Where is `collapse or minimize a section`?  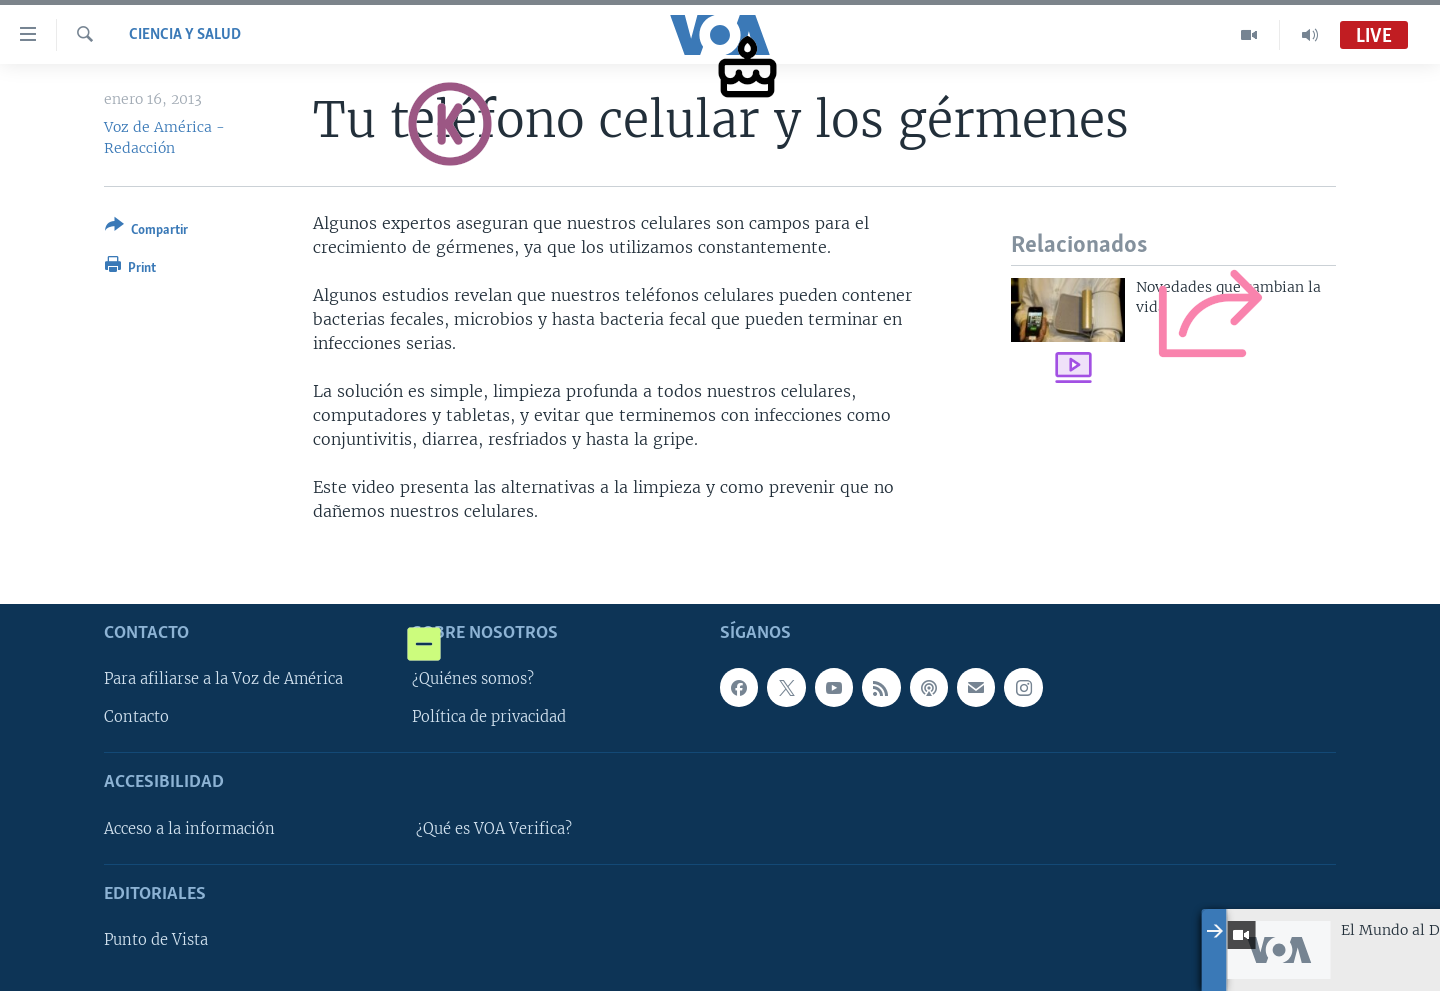
collapse or minimize a section is located at coordinates (424, 644).